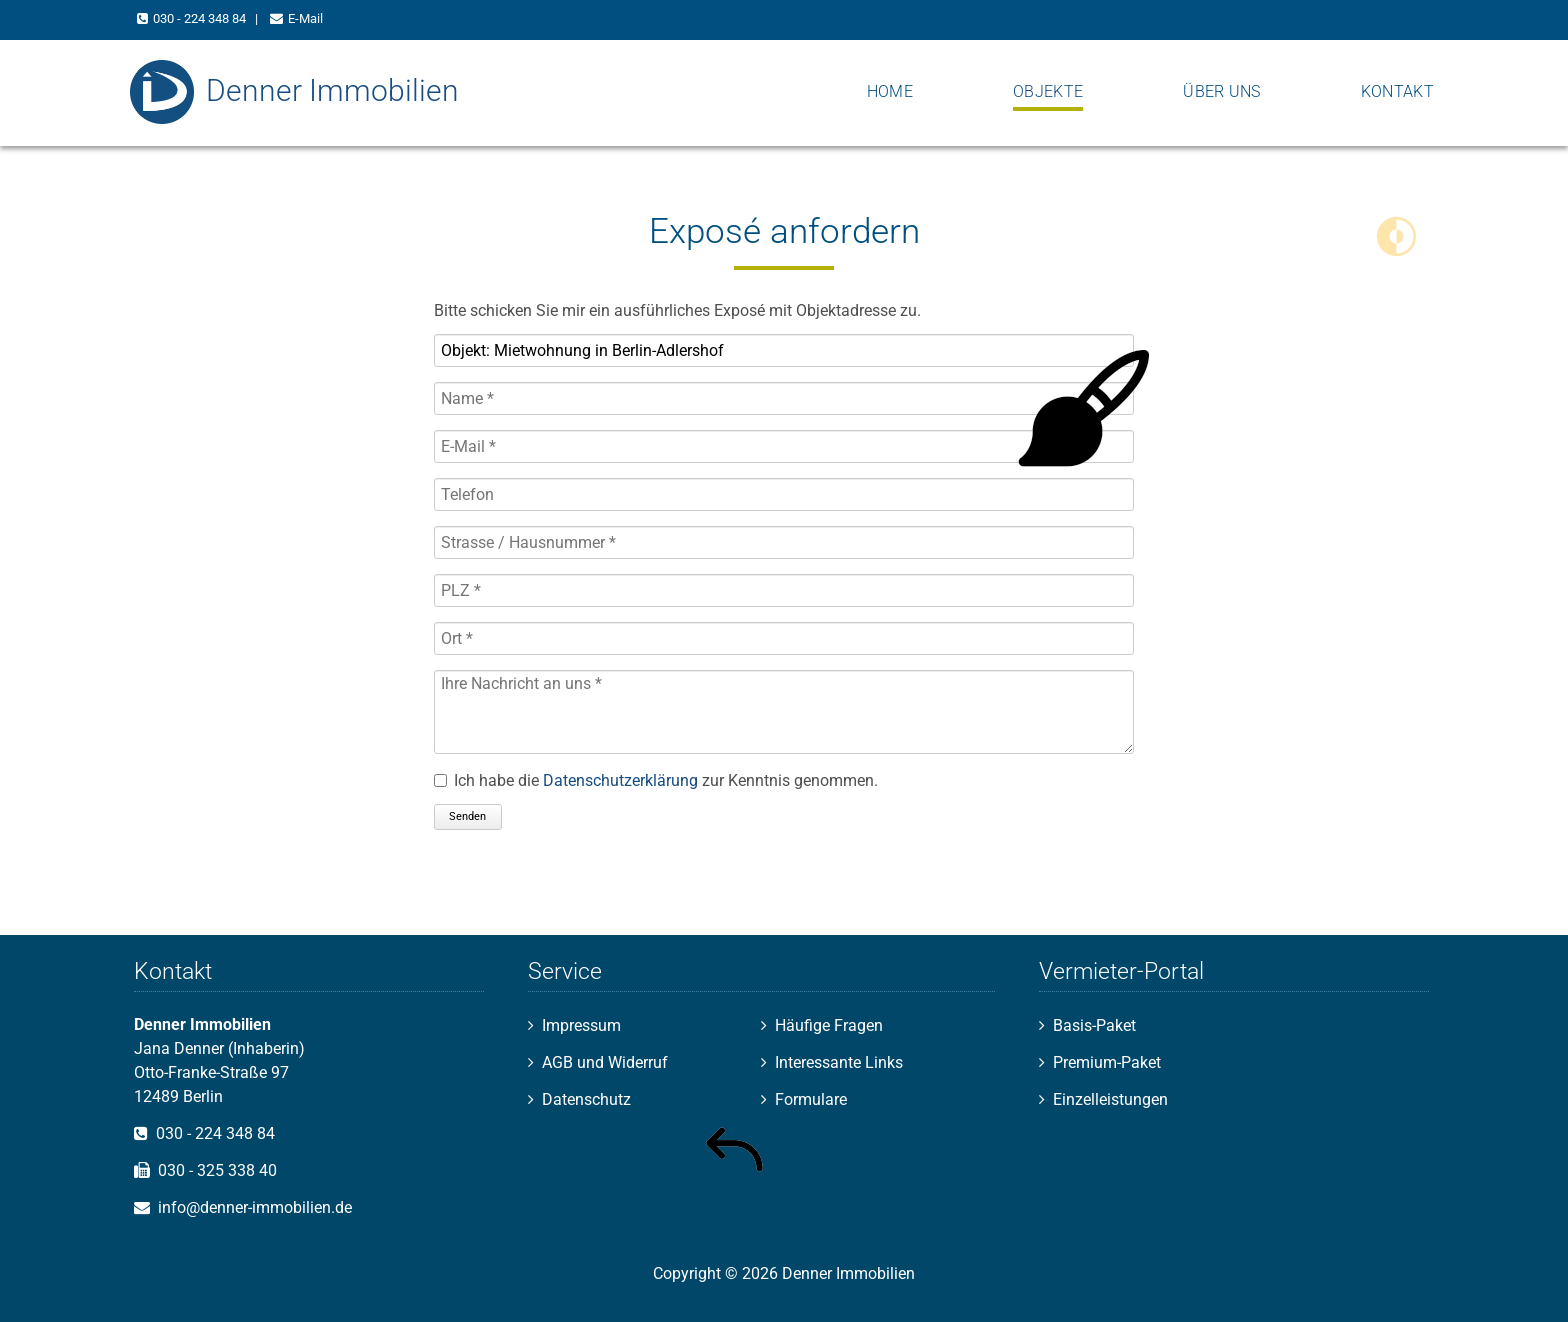 The image size is (1568, 1322). What do you see at coordinates (1088, 410) in the screenshot?
I see `access drawing or painting tools` at bounding box center [1088, 410].